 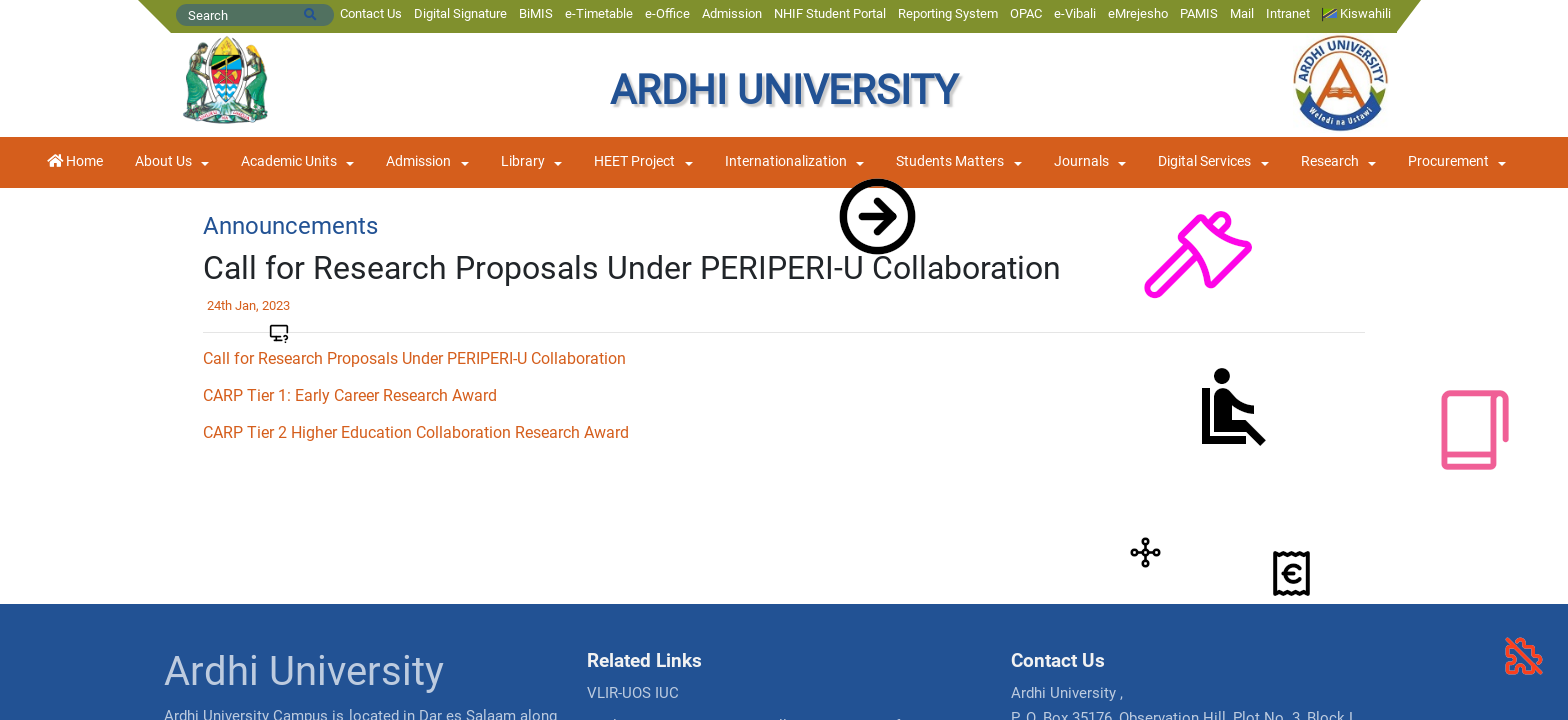 What do you see at coordinates (1472, 430) in the screenshot?
I see `view towel or linen amenities` at bounding box center [1472, 430].